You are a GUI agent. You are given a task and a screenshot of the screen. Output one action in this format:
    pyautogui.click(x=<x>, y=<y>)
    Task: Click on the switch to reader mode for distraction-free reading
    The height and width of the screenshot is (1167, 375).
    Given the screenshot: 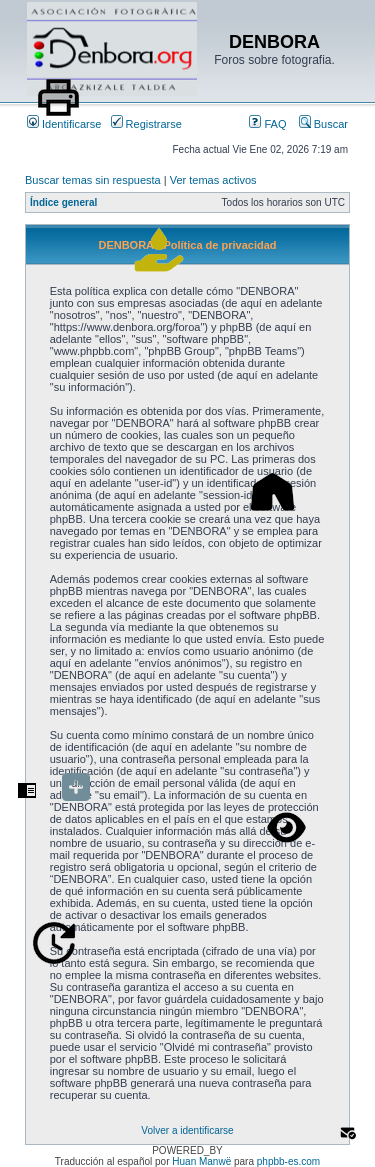 What is the action you would take?
    pyautogui.click(x=27, y=790)
    